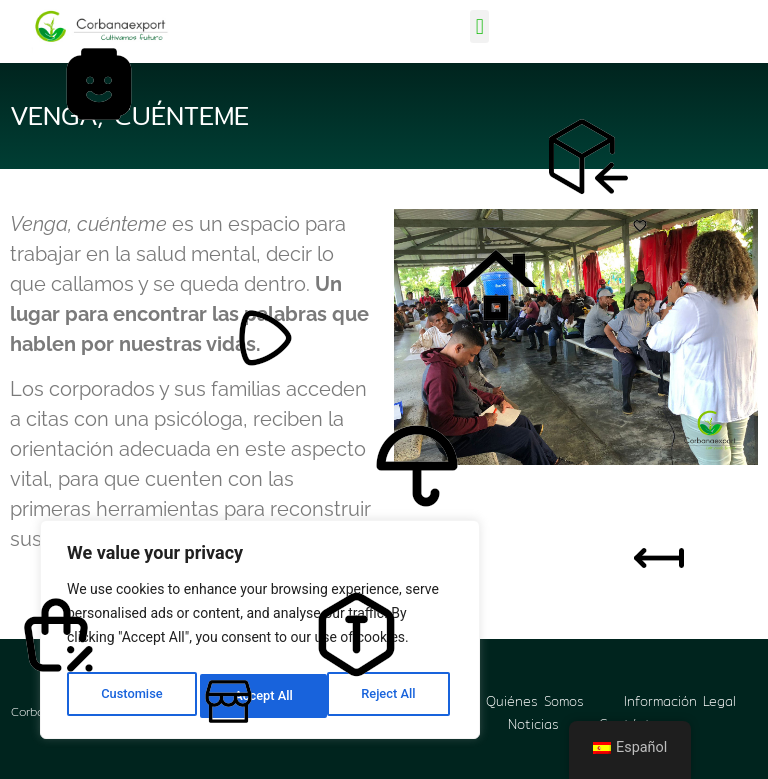  What do you see at coordinates (56, 635) in the screenshot?
I see `view discounted items in your shopping bag` at bounding box center [56, 635].